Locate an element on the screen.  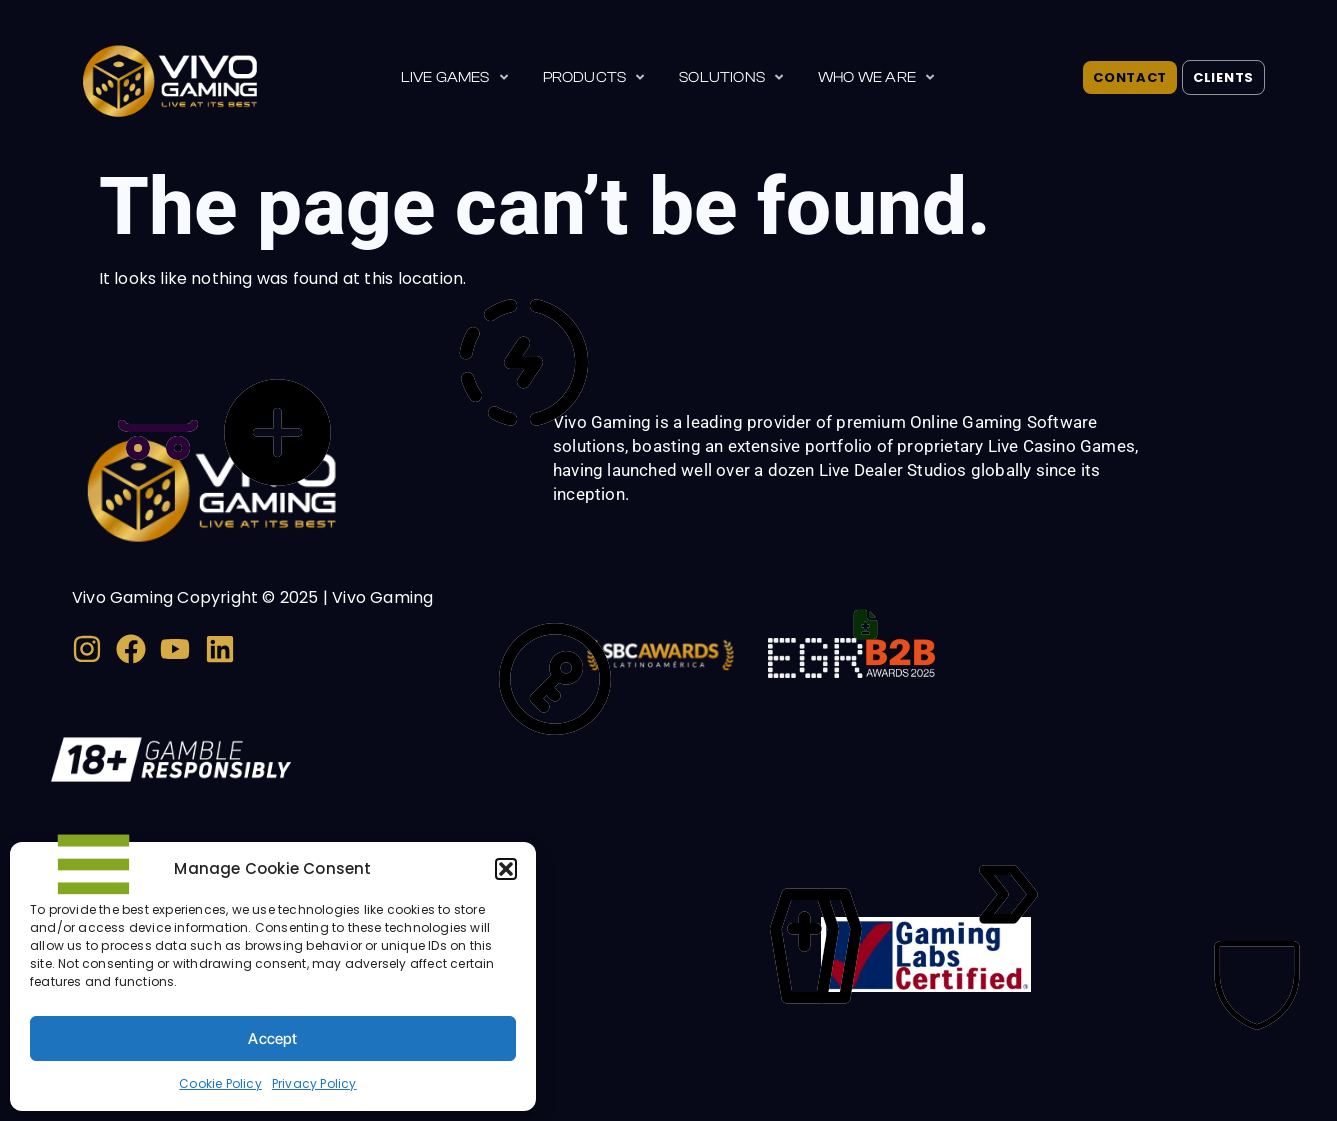
access security or authentication settings is located at coordinates (555, 679).